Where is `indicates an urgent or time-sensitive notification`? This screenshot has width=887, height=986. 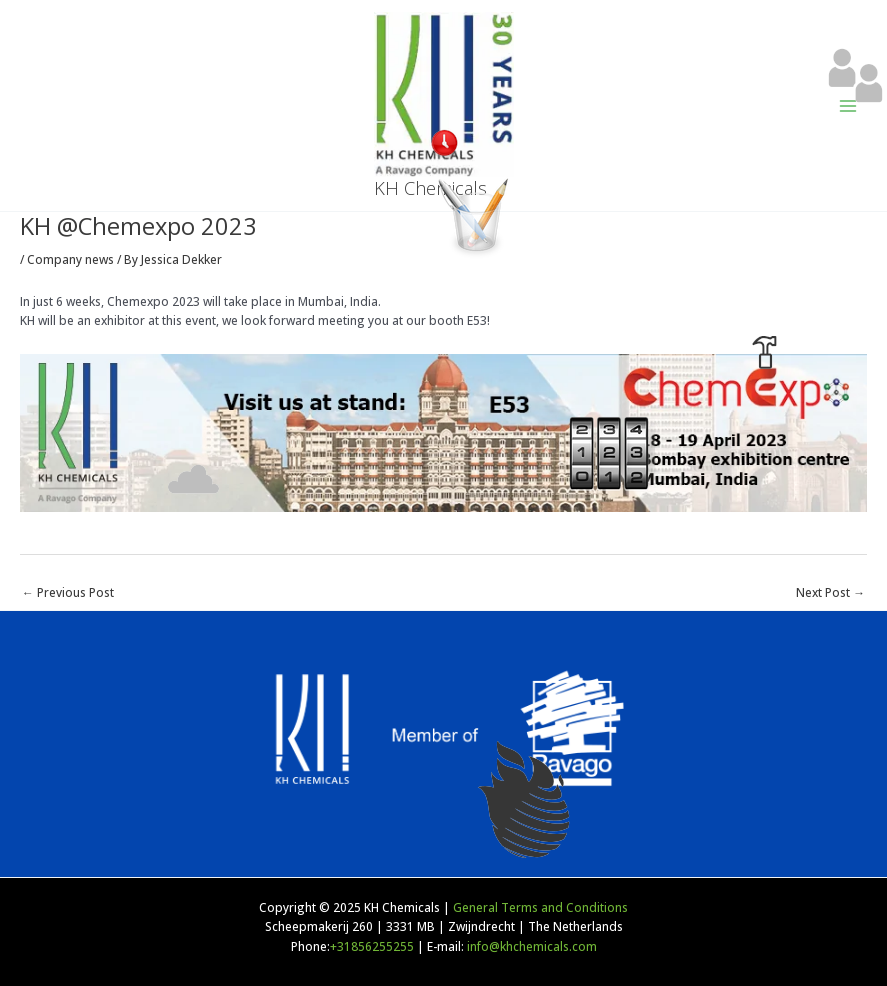 indicates an urgent or time-sensitive notification is located at coordinates (444, 143).